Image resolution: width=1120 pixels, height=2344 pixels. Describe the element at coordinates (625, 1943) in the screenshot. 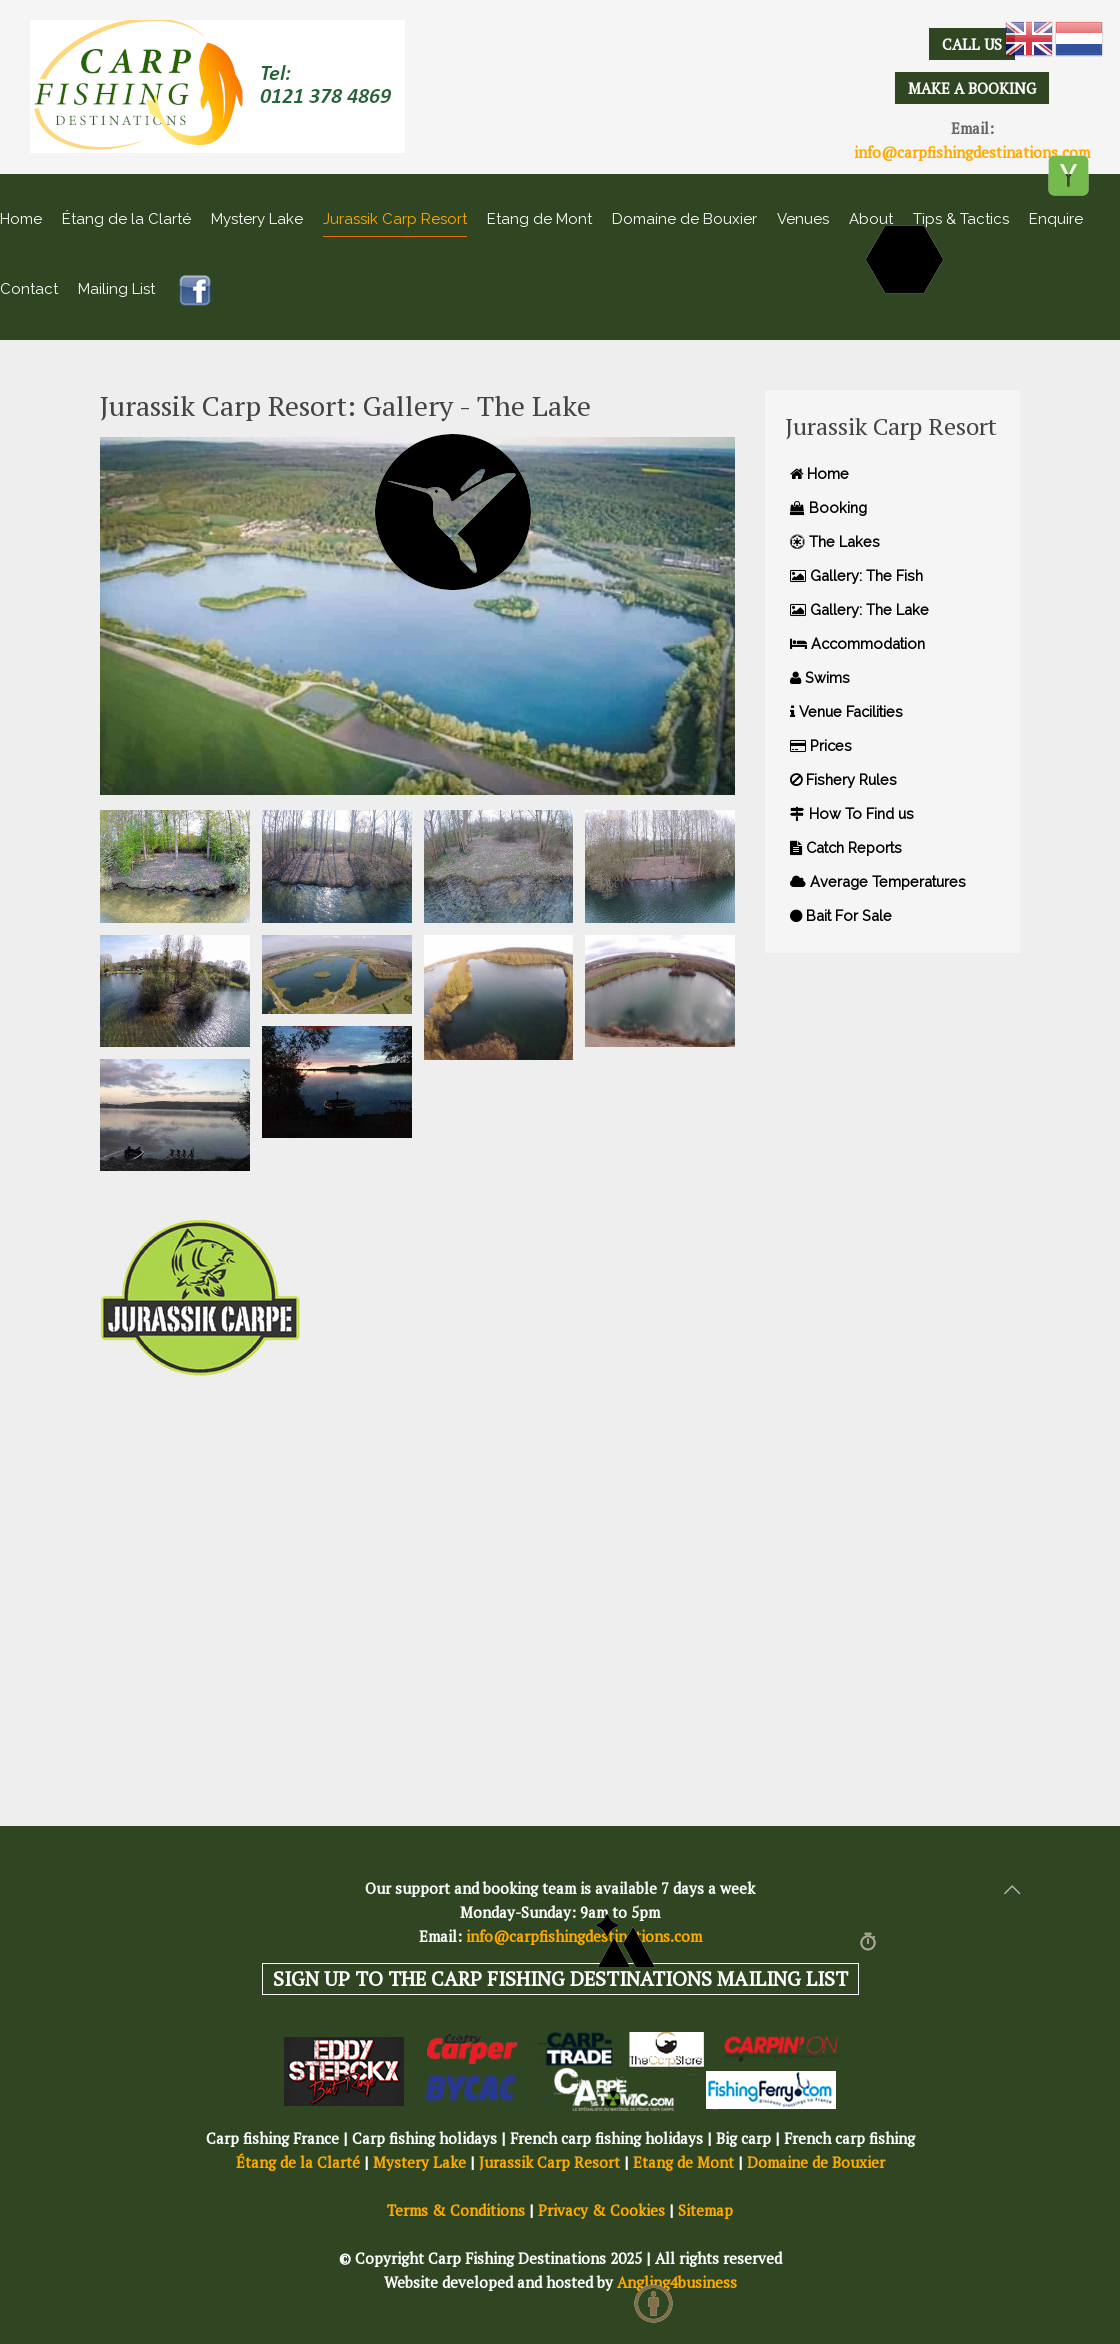

I see `generate AI-enhanced landscape images` at that location.